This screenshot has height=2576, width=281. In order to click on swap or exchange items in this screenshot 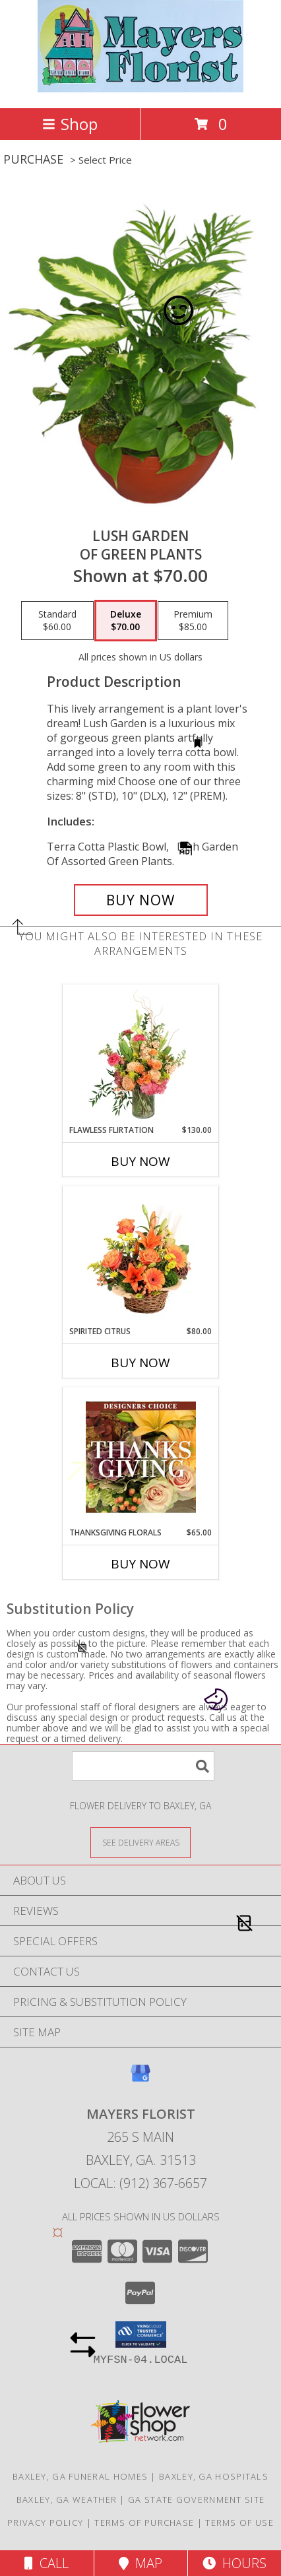, I will do `click(82, 2344)`.